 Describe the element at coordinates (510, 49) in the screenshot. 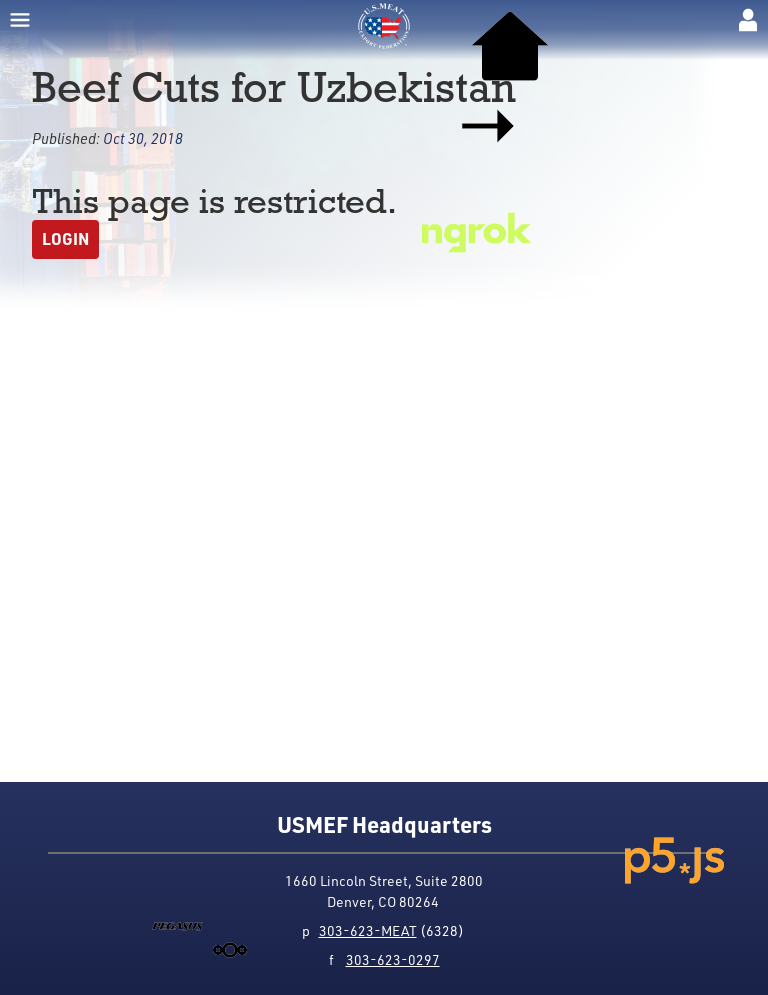

I see `navigate to home screen` at that location.